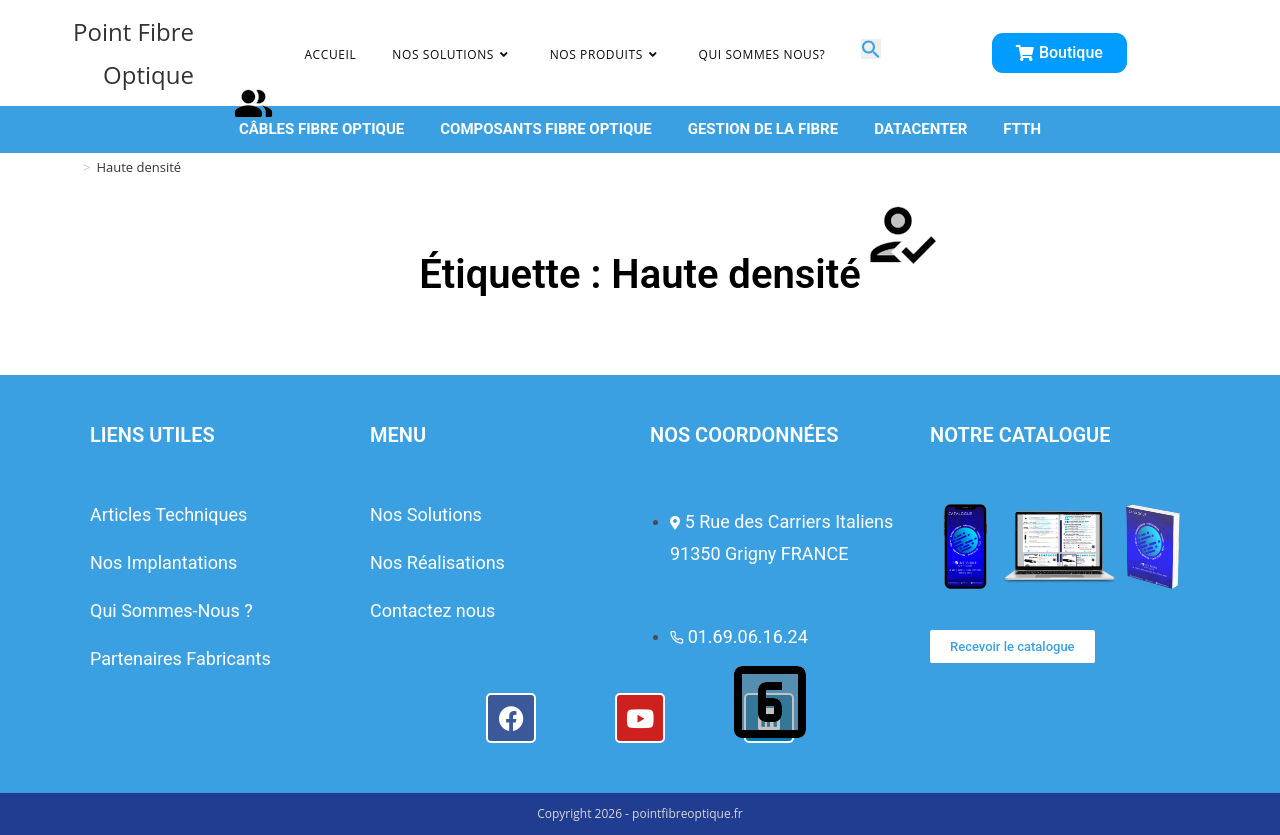  I want to click on view contacts or people list, so click(253, 103).